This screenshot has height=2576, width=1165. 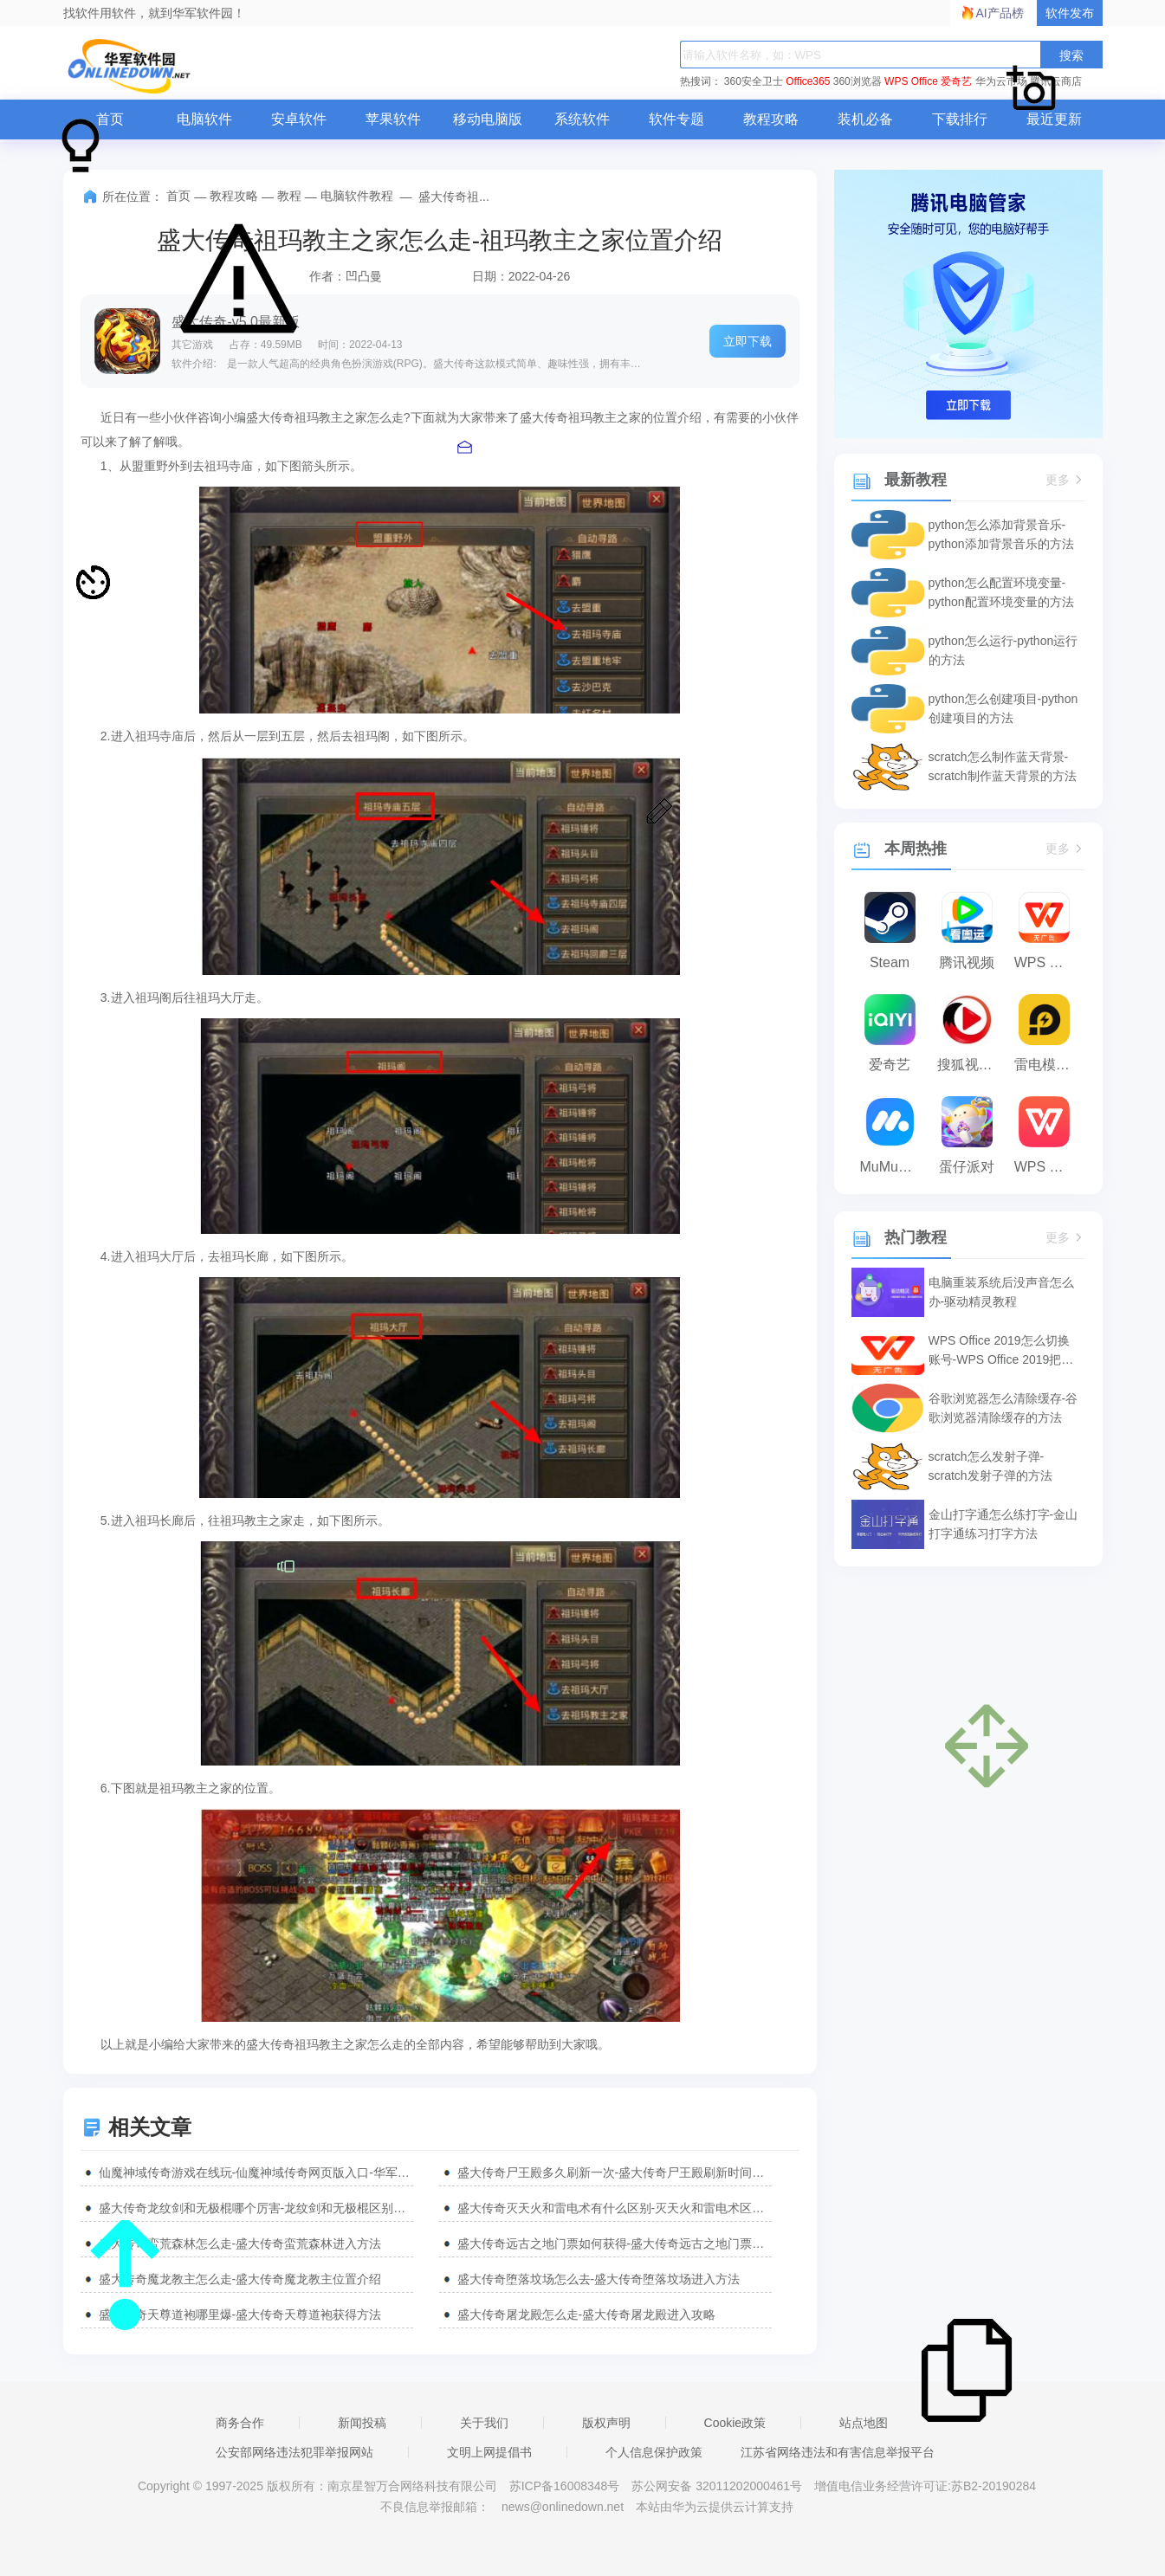 I want to click on indicates a warning or caution state, so click(x=238, y=282).